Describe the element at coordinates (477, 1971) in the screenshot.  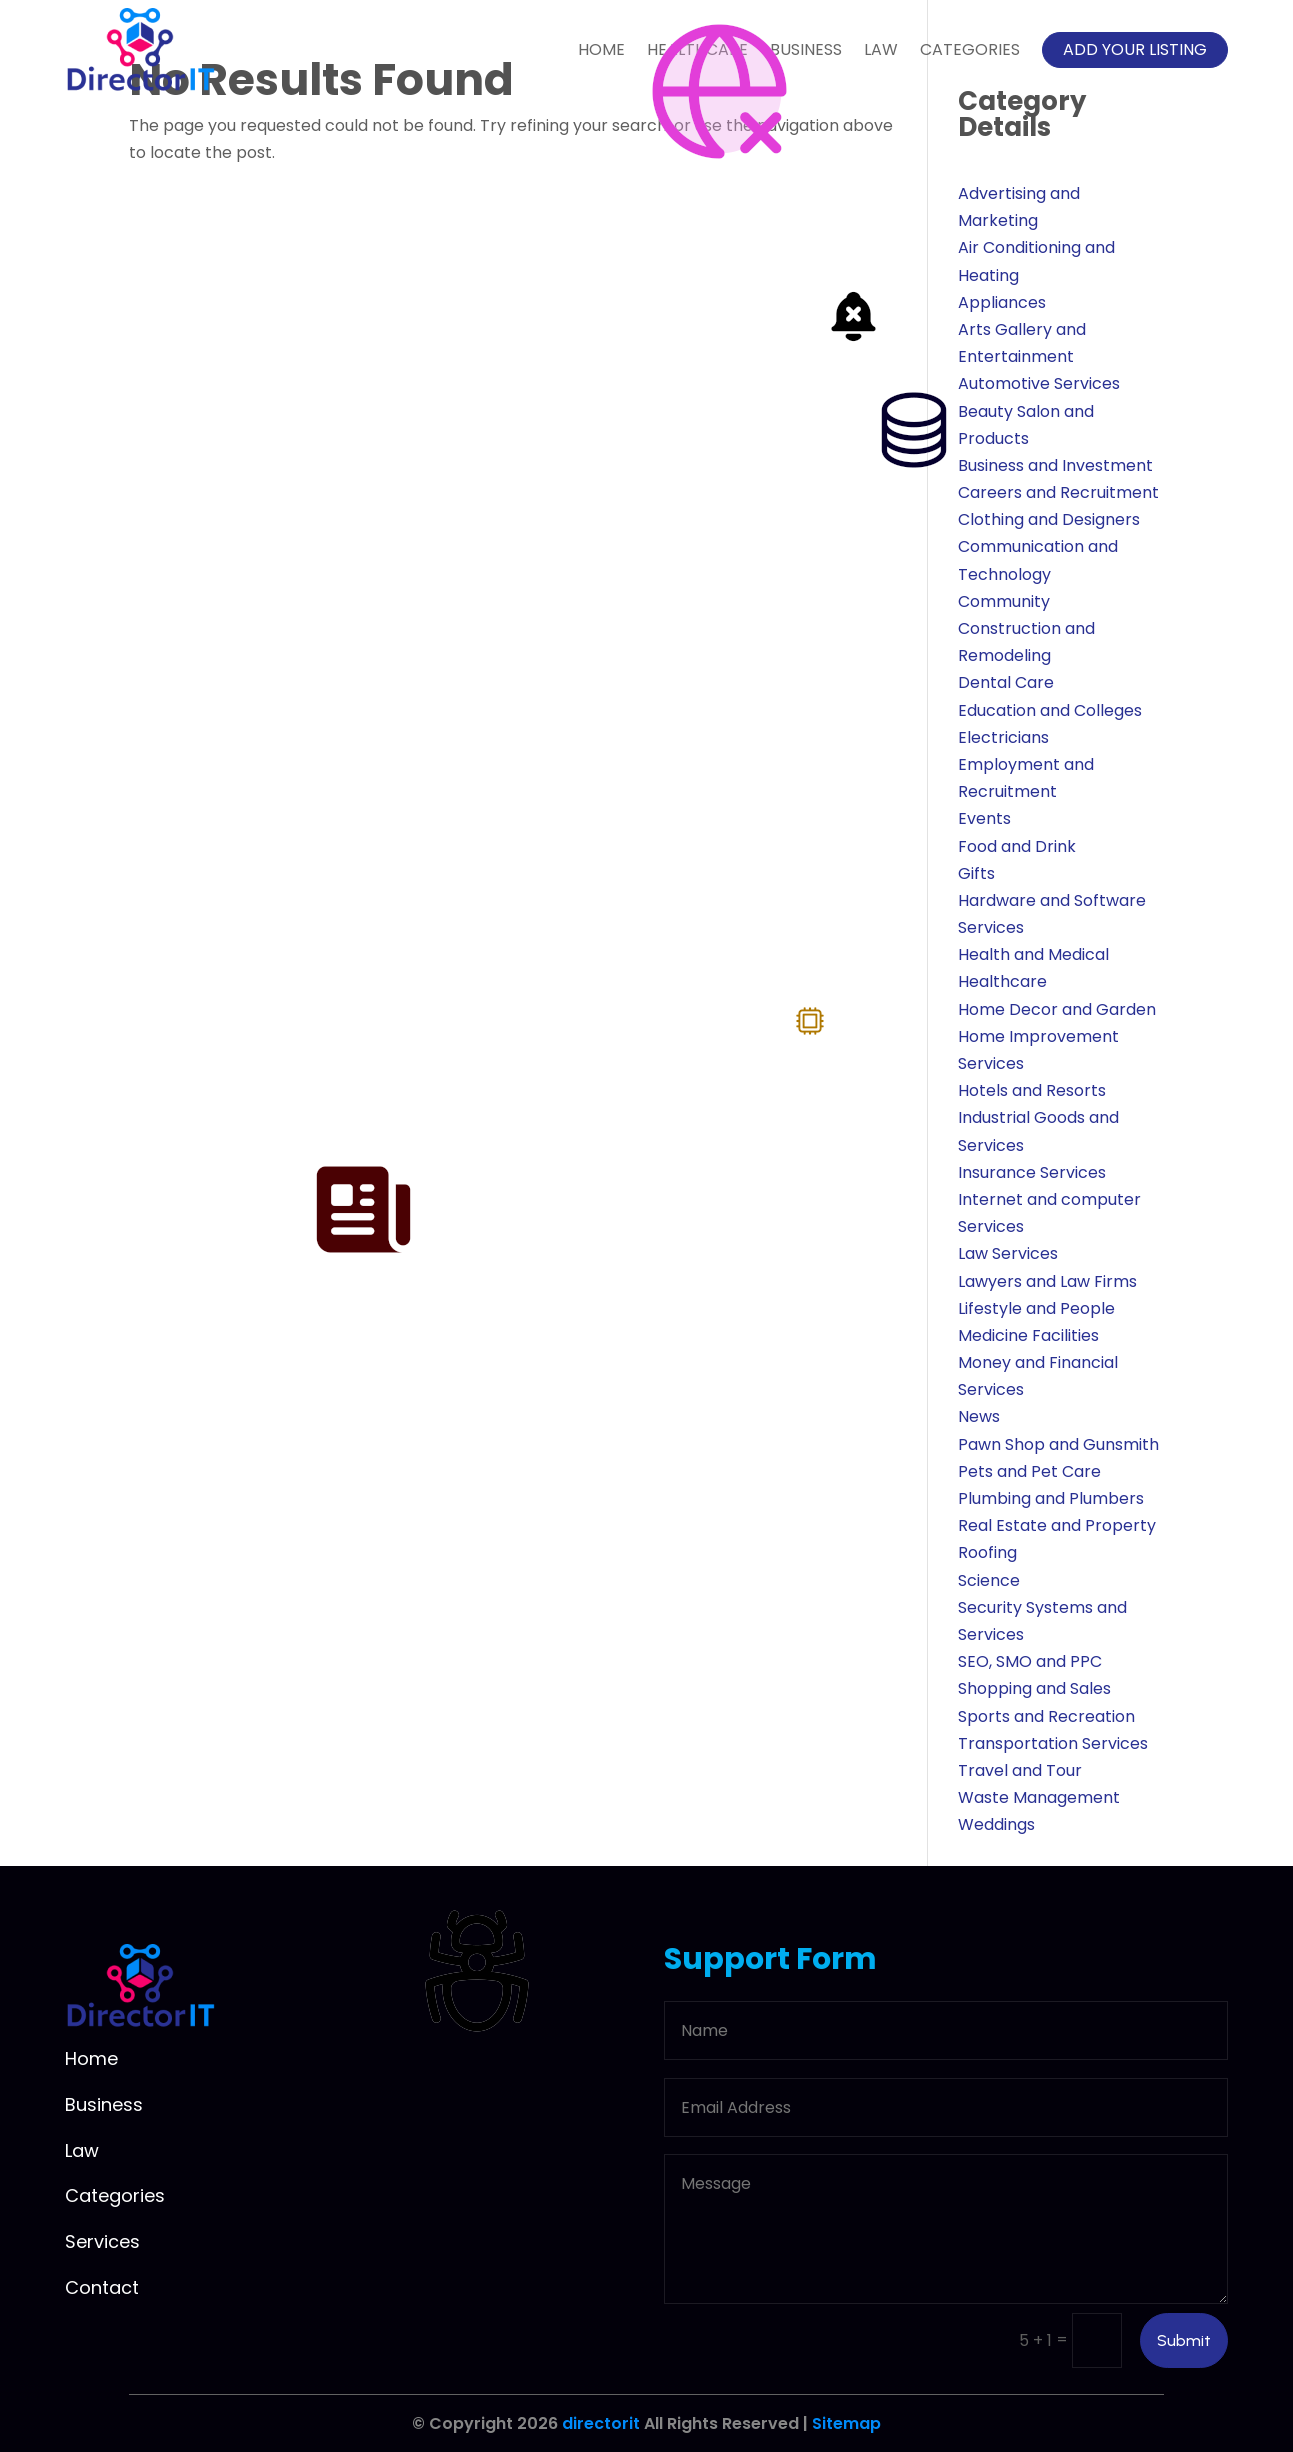
I see `report a bug or issue` at that location.